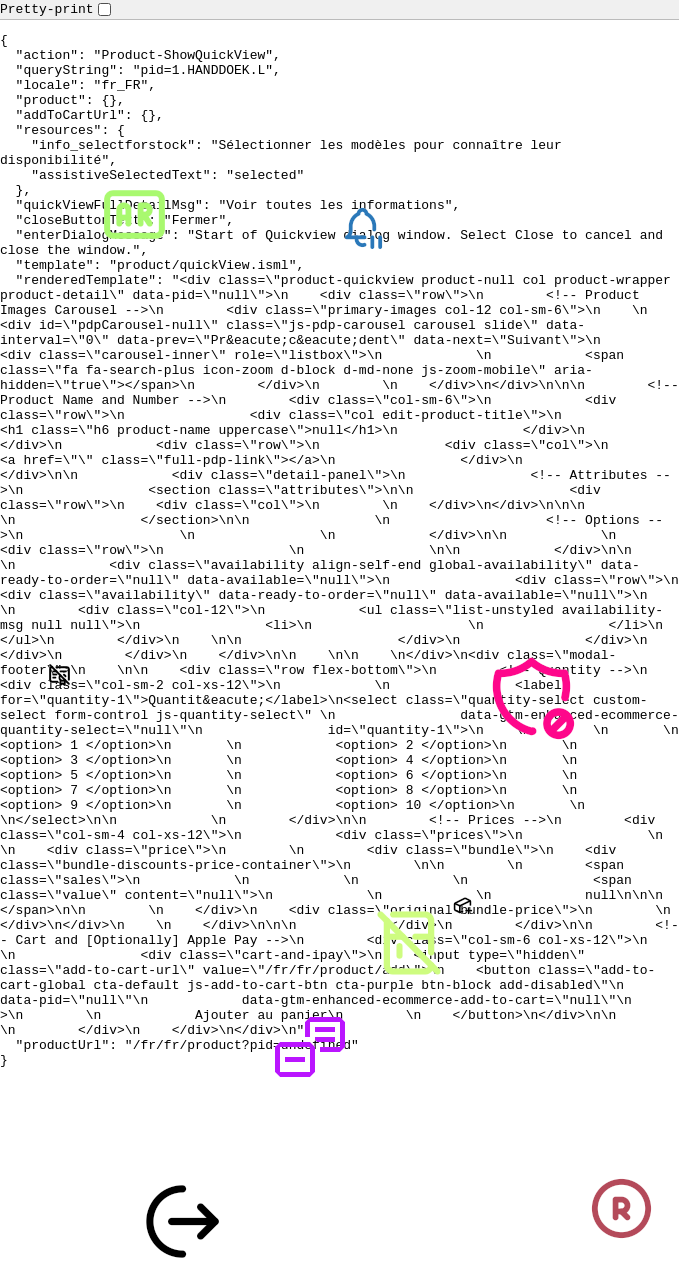  I want to click on indicates augmented reality feature available, so click(134, 214).